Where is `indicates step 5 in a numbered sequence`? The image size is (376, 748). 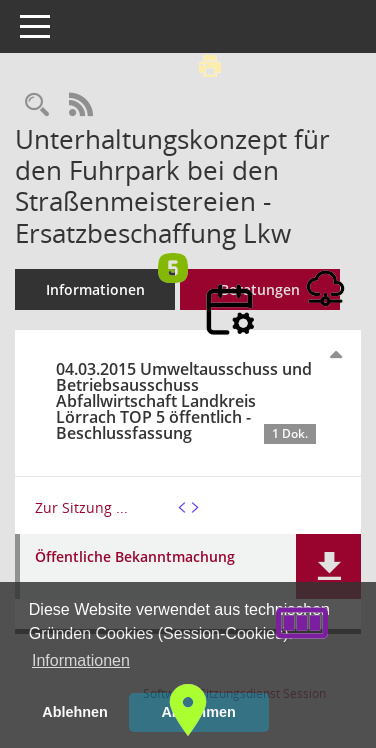 indicates step 5 in a numbered sequence is located at coordinates (173, 268).